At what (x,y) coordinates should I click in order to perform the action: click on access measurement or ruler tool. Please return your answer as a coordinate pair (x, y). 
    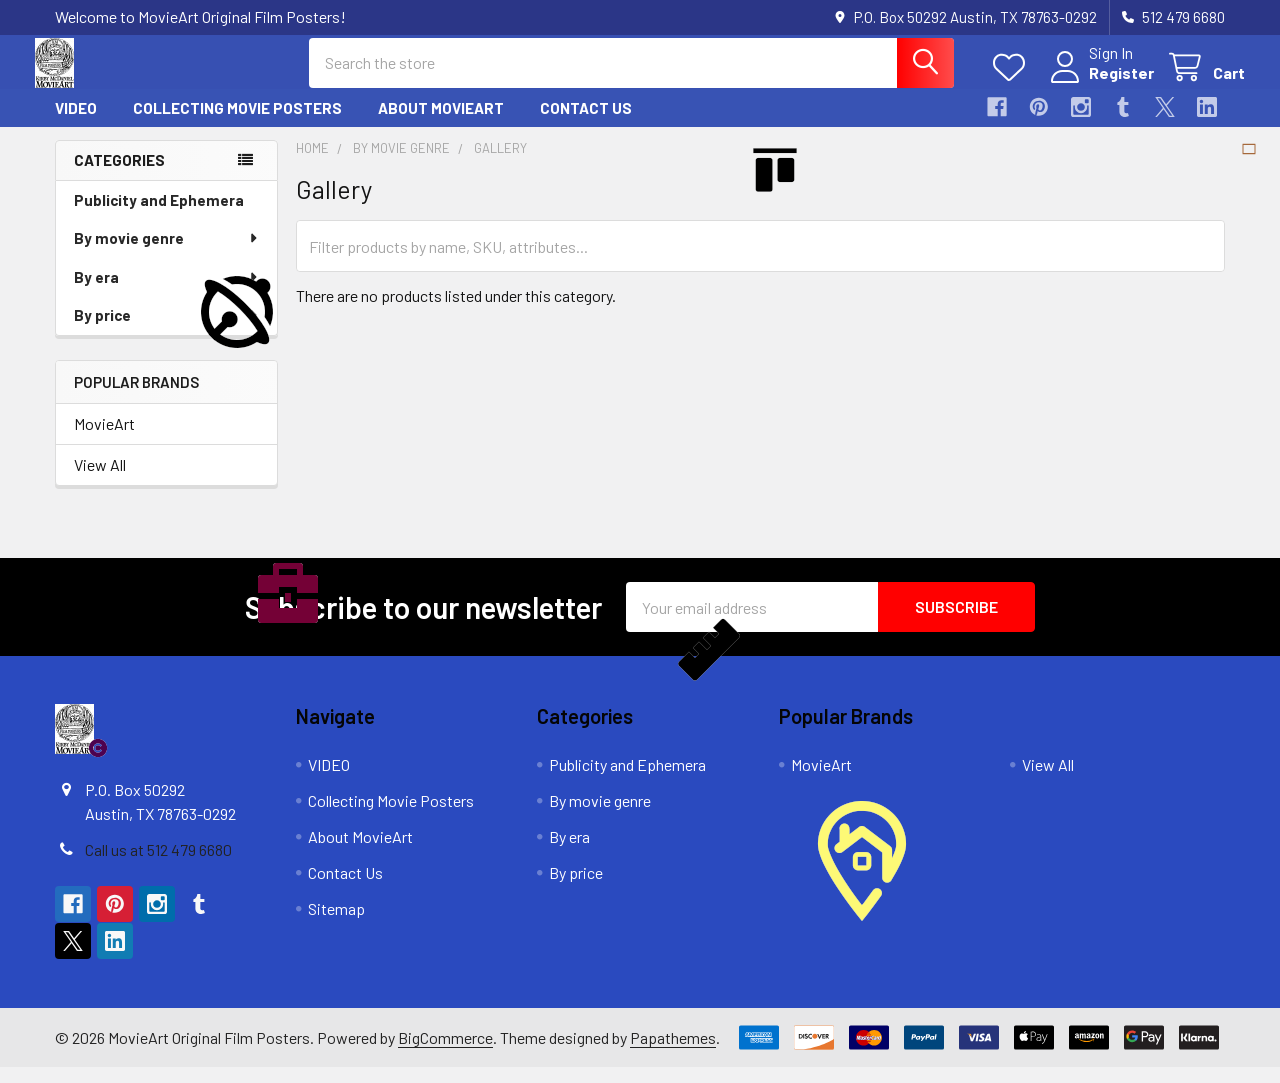
    Looking at the image, I should click on (709, 648).